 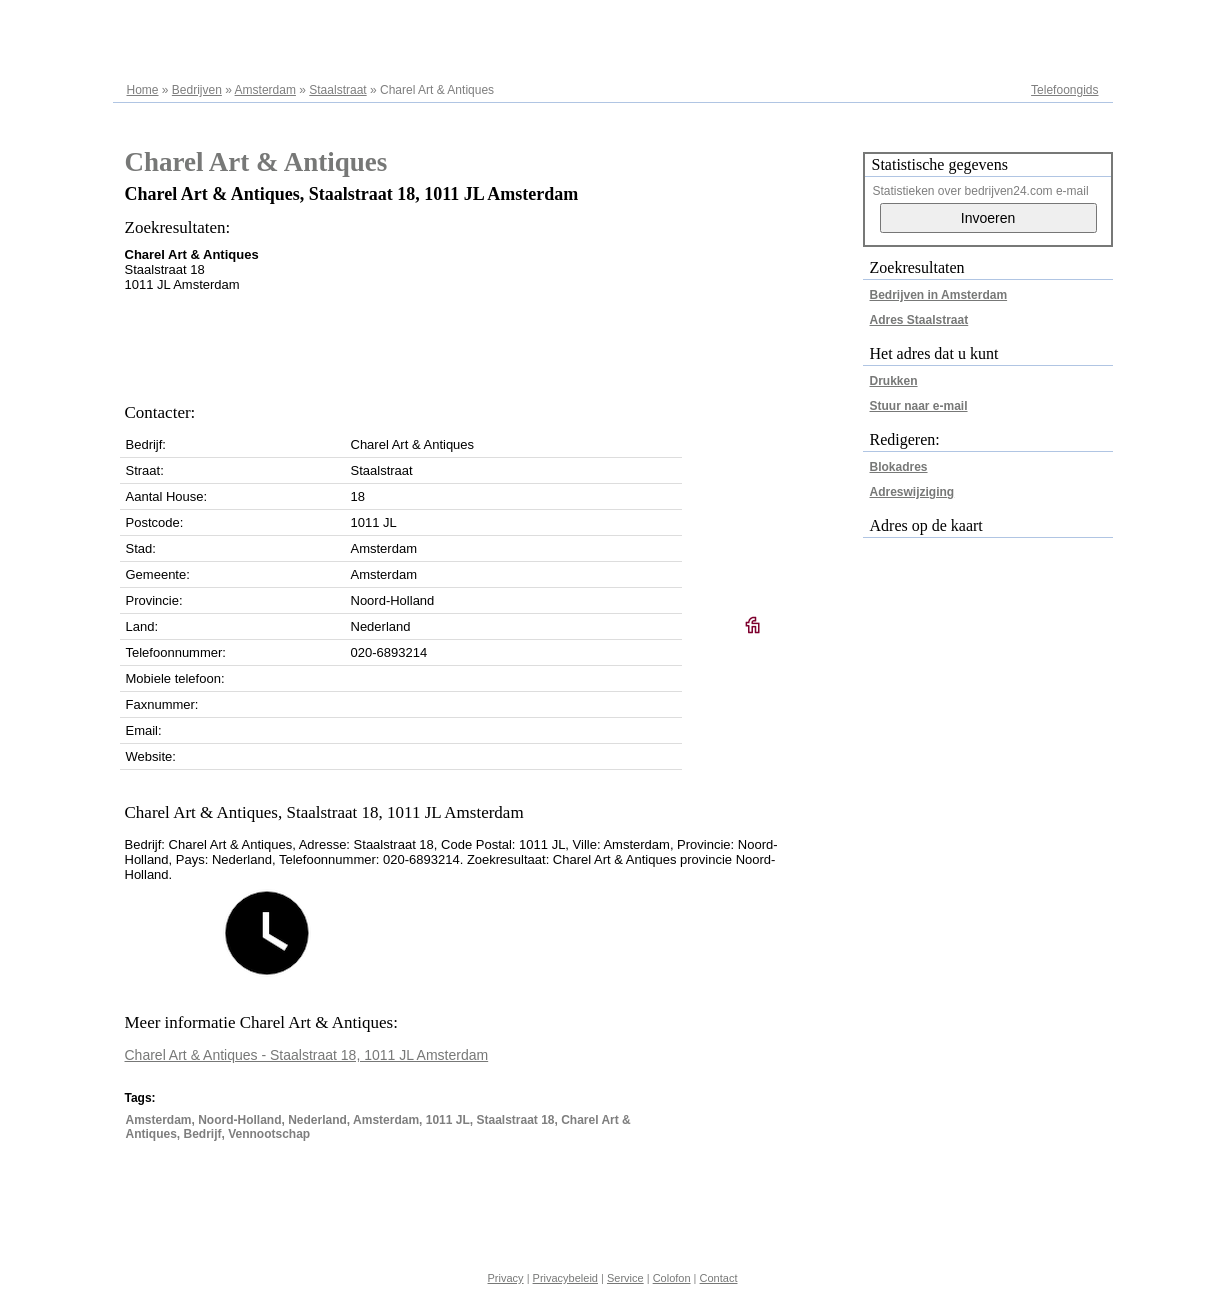 I want to click on open fiverr freelance marketplace, so click(x=753, y=625).